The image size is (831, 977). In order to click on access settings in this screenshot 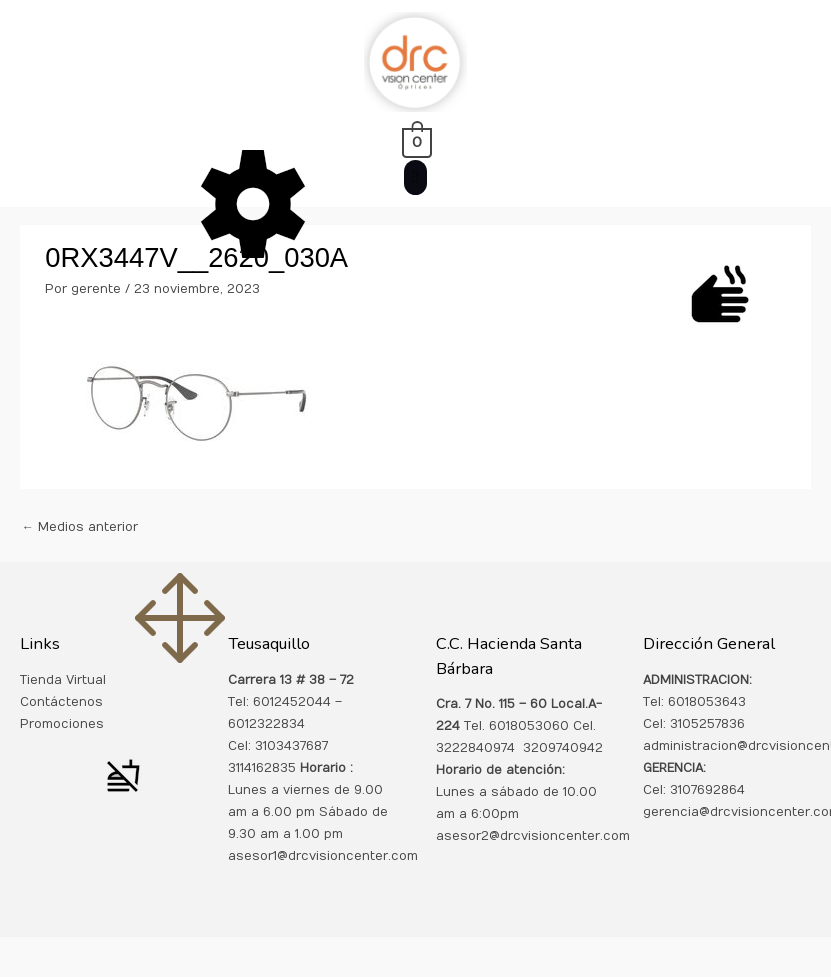, I will do `click(253, 204)`.